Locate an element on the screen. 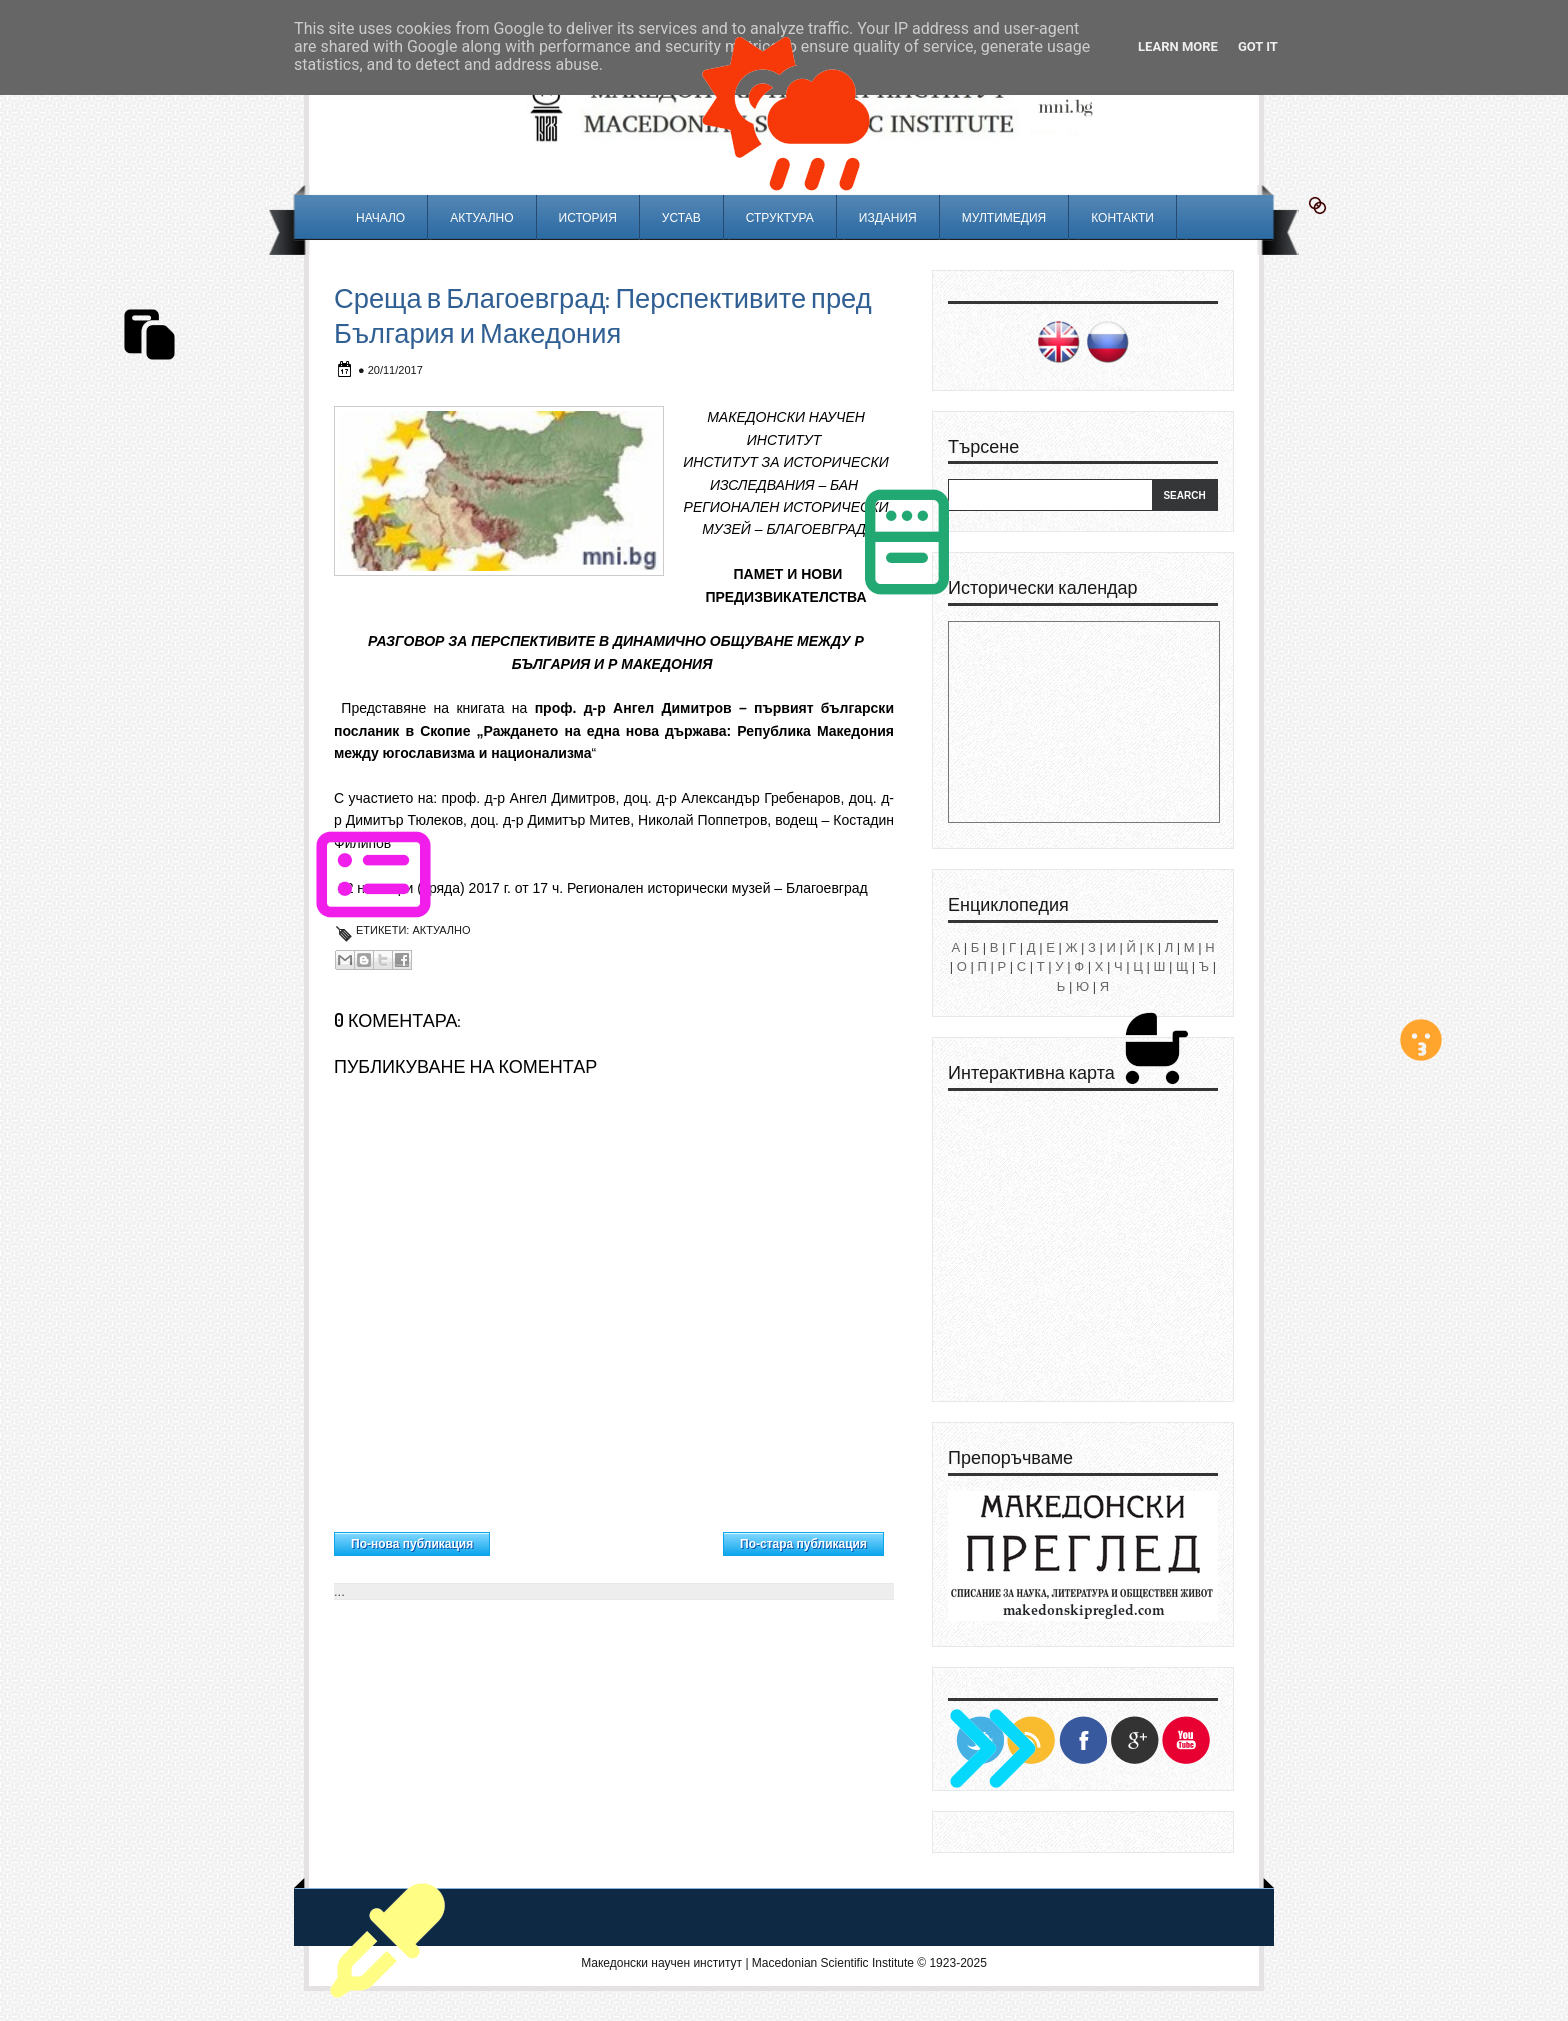 The image size is (1568, 2021). current weather conditions with mixed sun and rain is located at coordinates (786, 116).